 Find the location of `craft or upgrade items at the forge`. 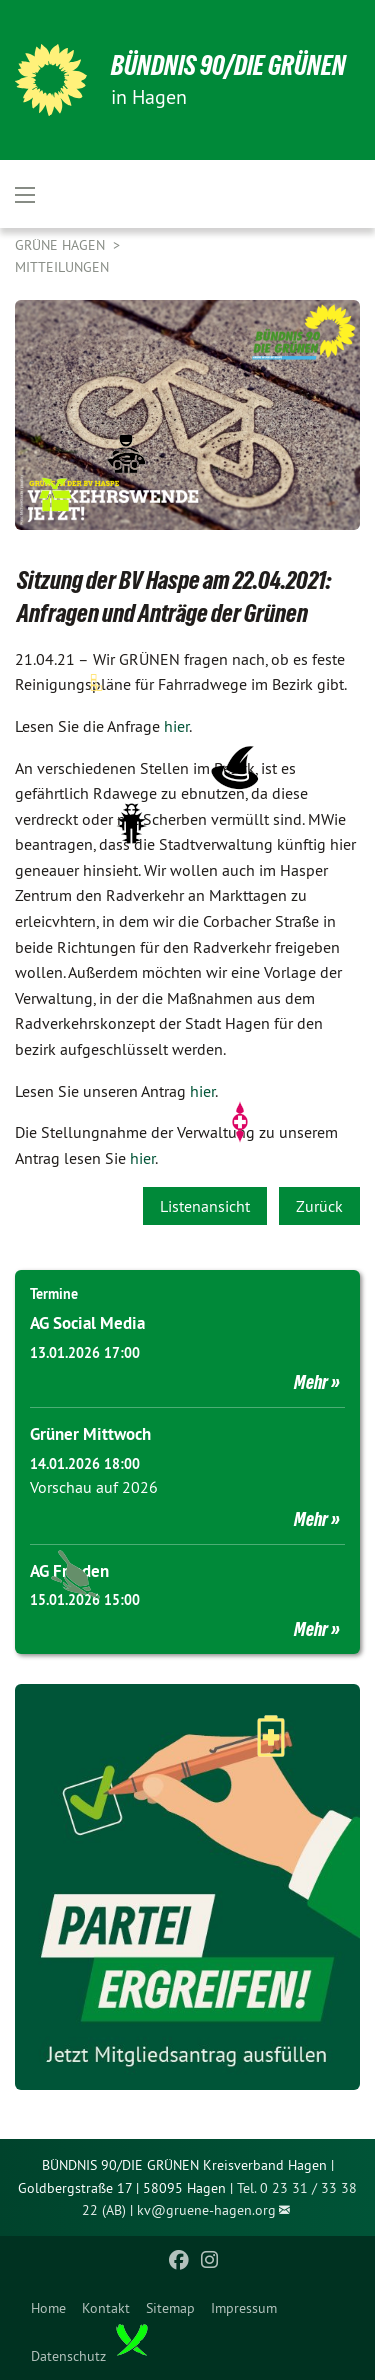

craft or upgrade items at the forge is located at coordinates (75, 1574).